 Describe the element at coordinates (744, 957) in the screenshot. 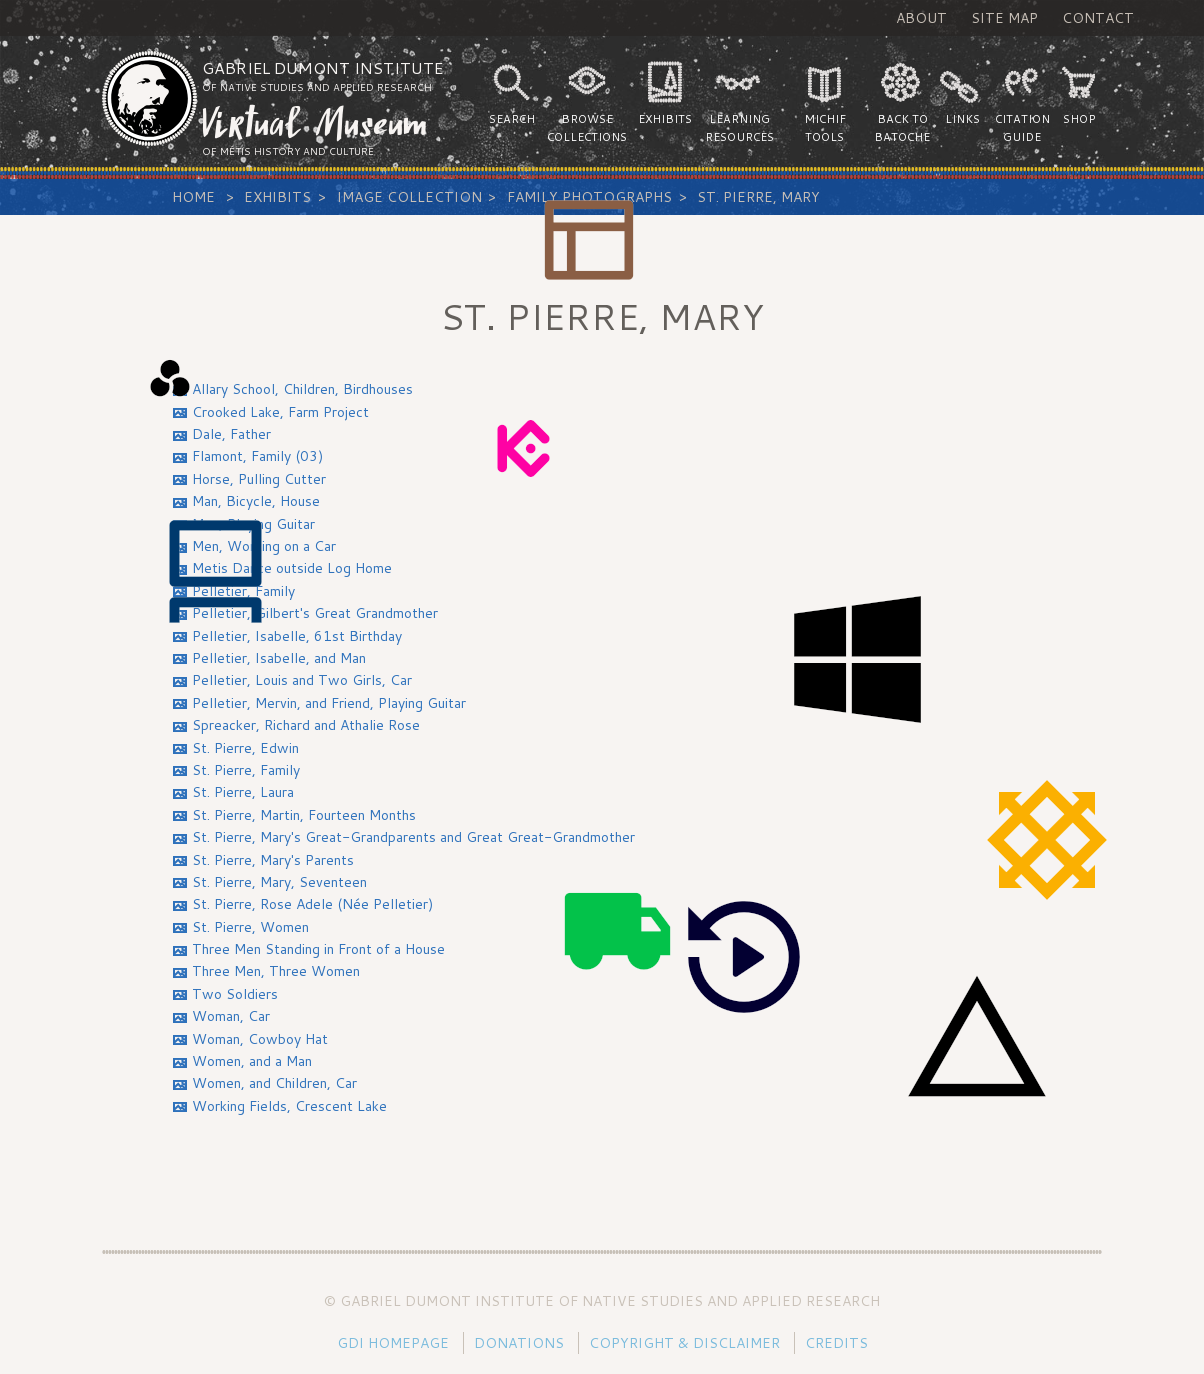

I see `view memories or flashback content` at that location.